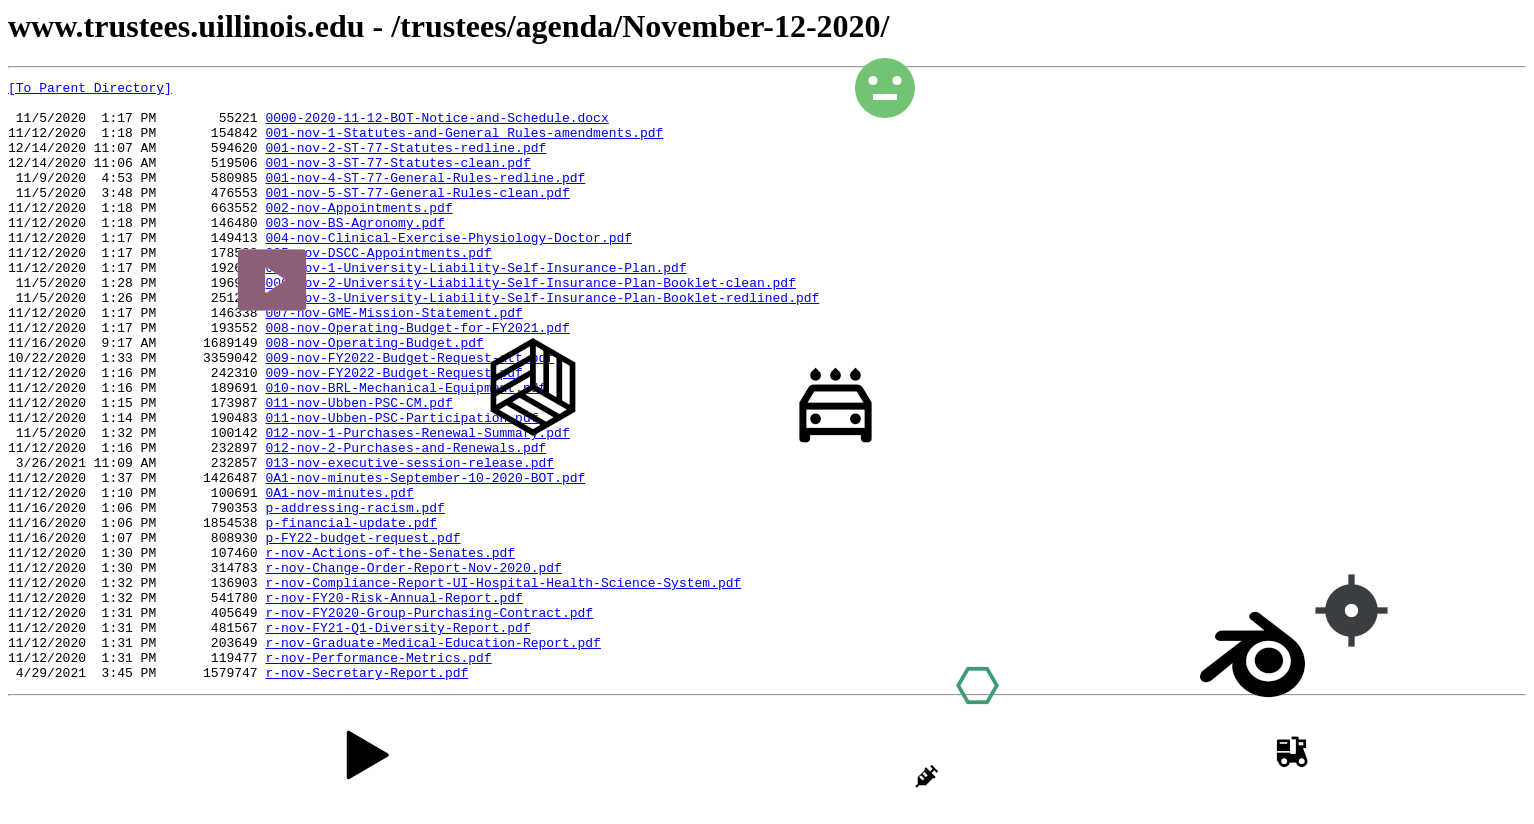  I want to click on access medical or vaccination records, so click(927, 776).